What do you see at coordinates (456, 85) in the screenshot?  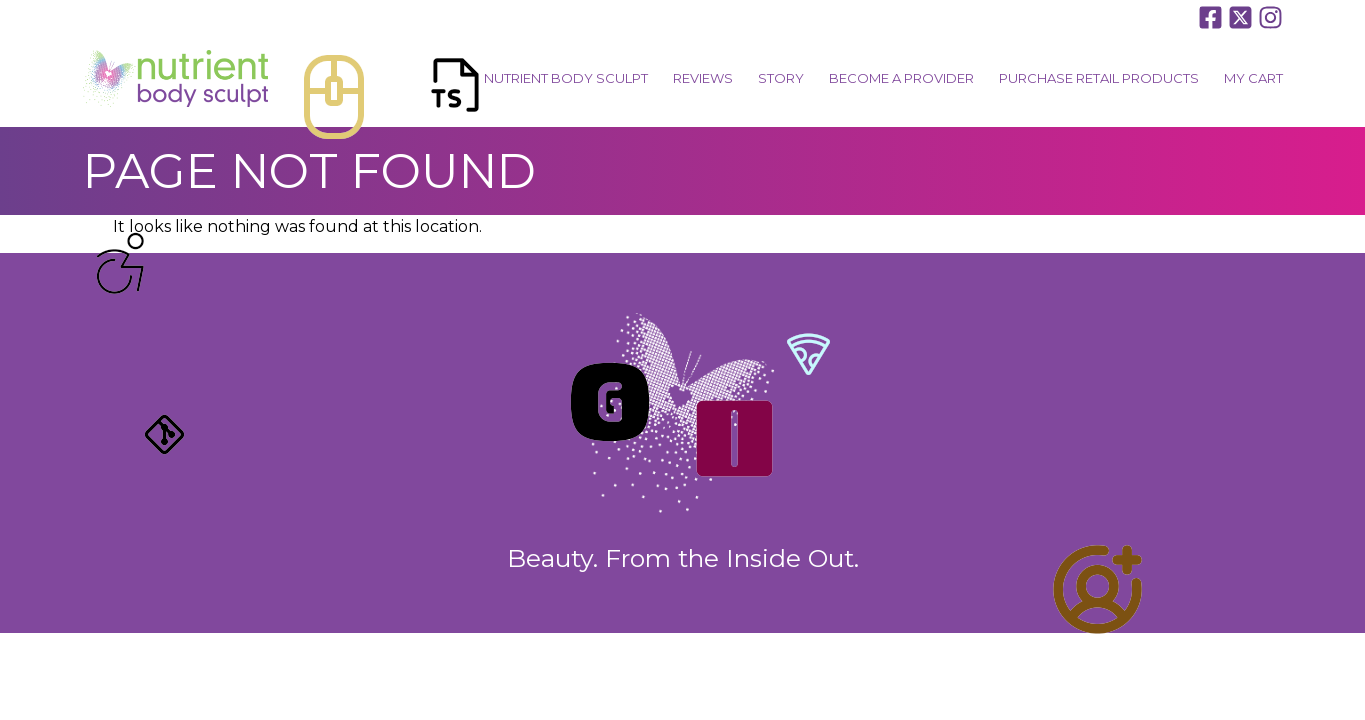 I see `a TypeScript file` at bounding box center [456, 85].